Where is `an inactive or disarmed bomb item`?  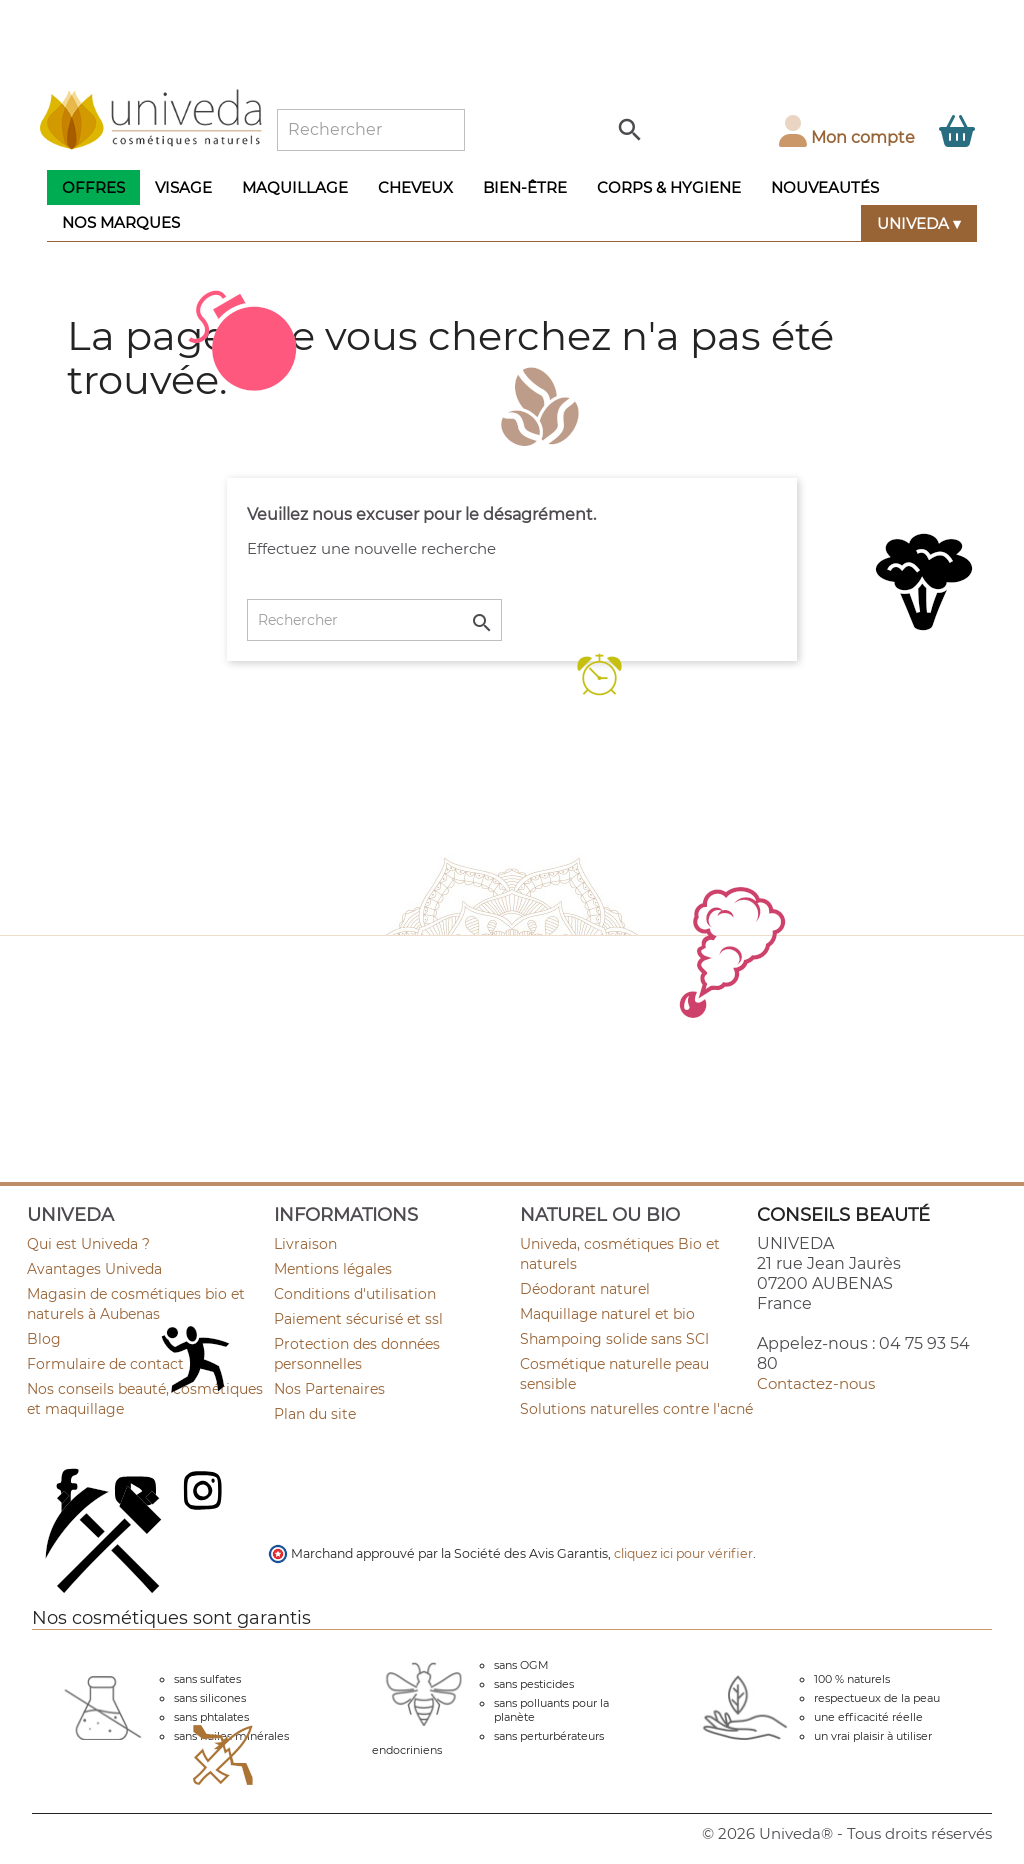
an inactive or disarmed bomb item is located at coordinates (243, 340).